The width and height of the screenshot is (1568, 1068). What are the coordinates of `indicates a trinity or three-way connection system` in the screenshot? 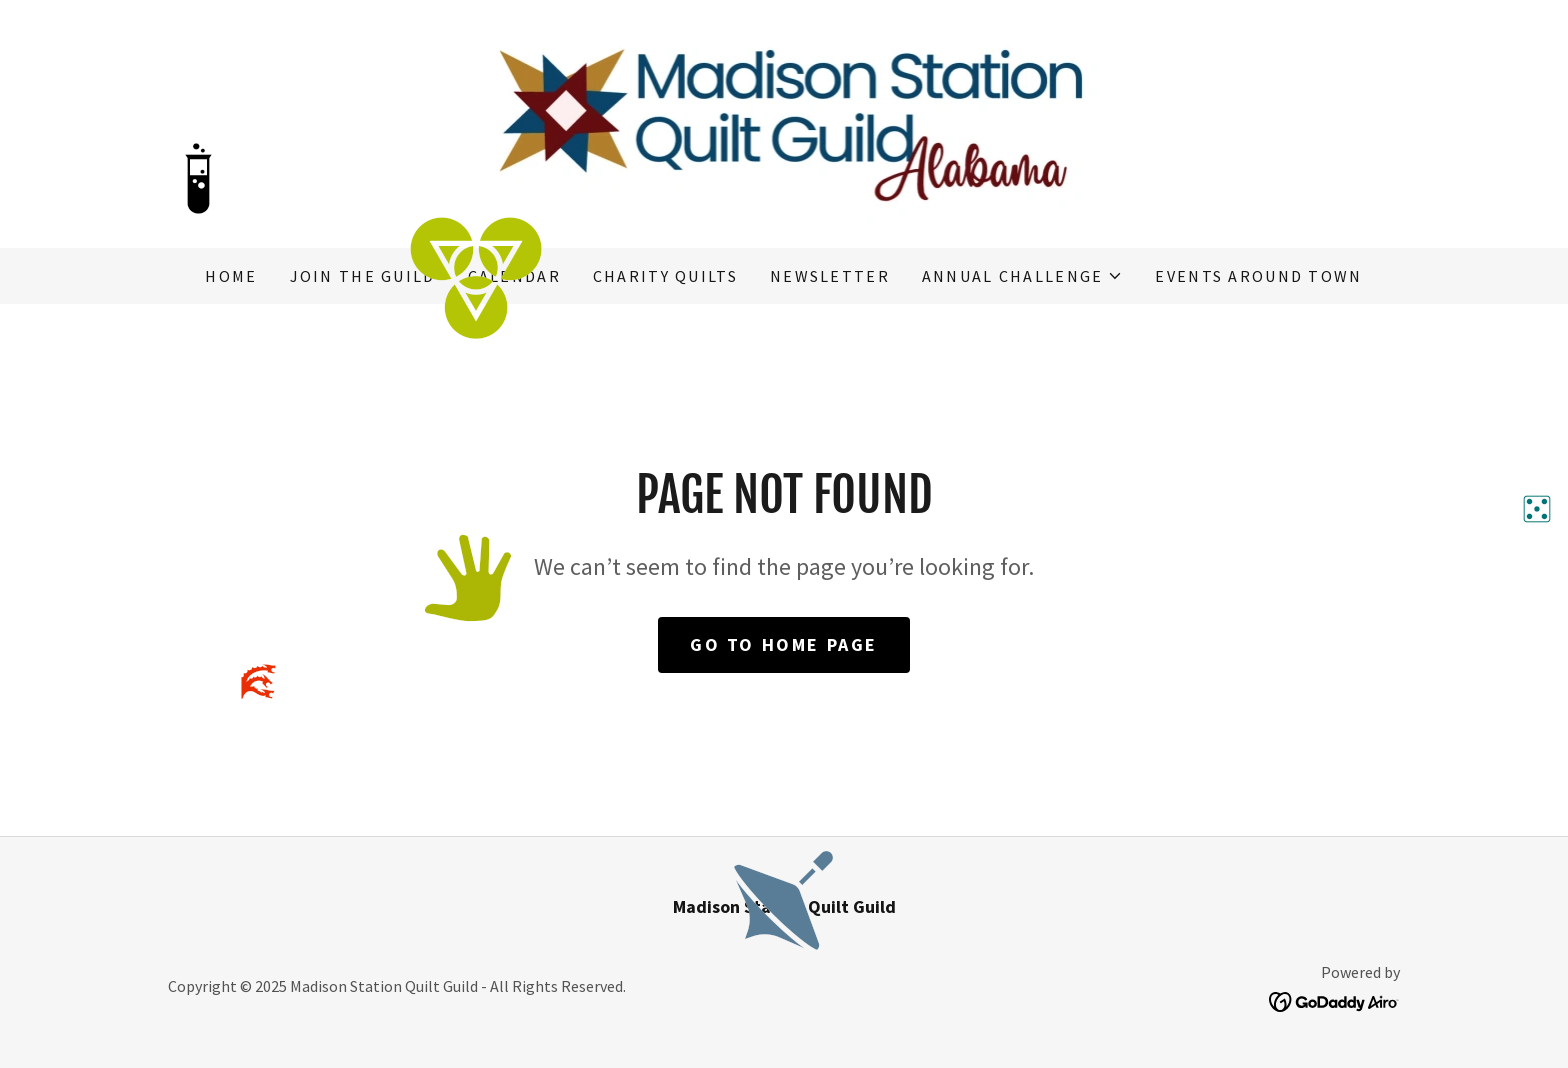 It's located at (475, 277).